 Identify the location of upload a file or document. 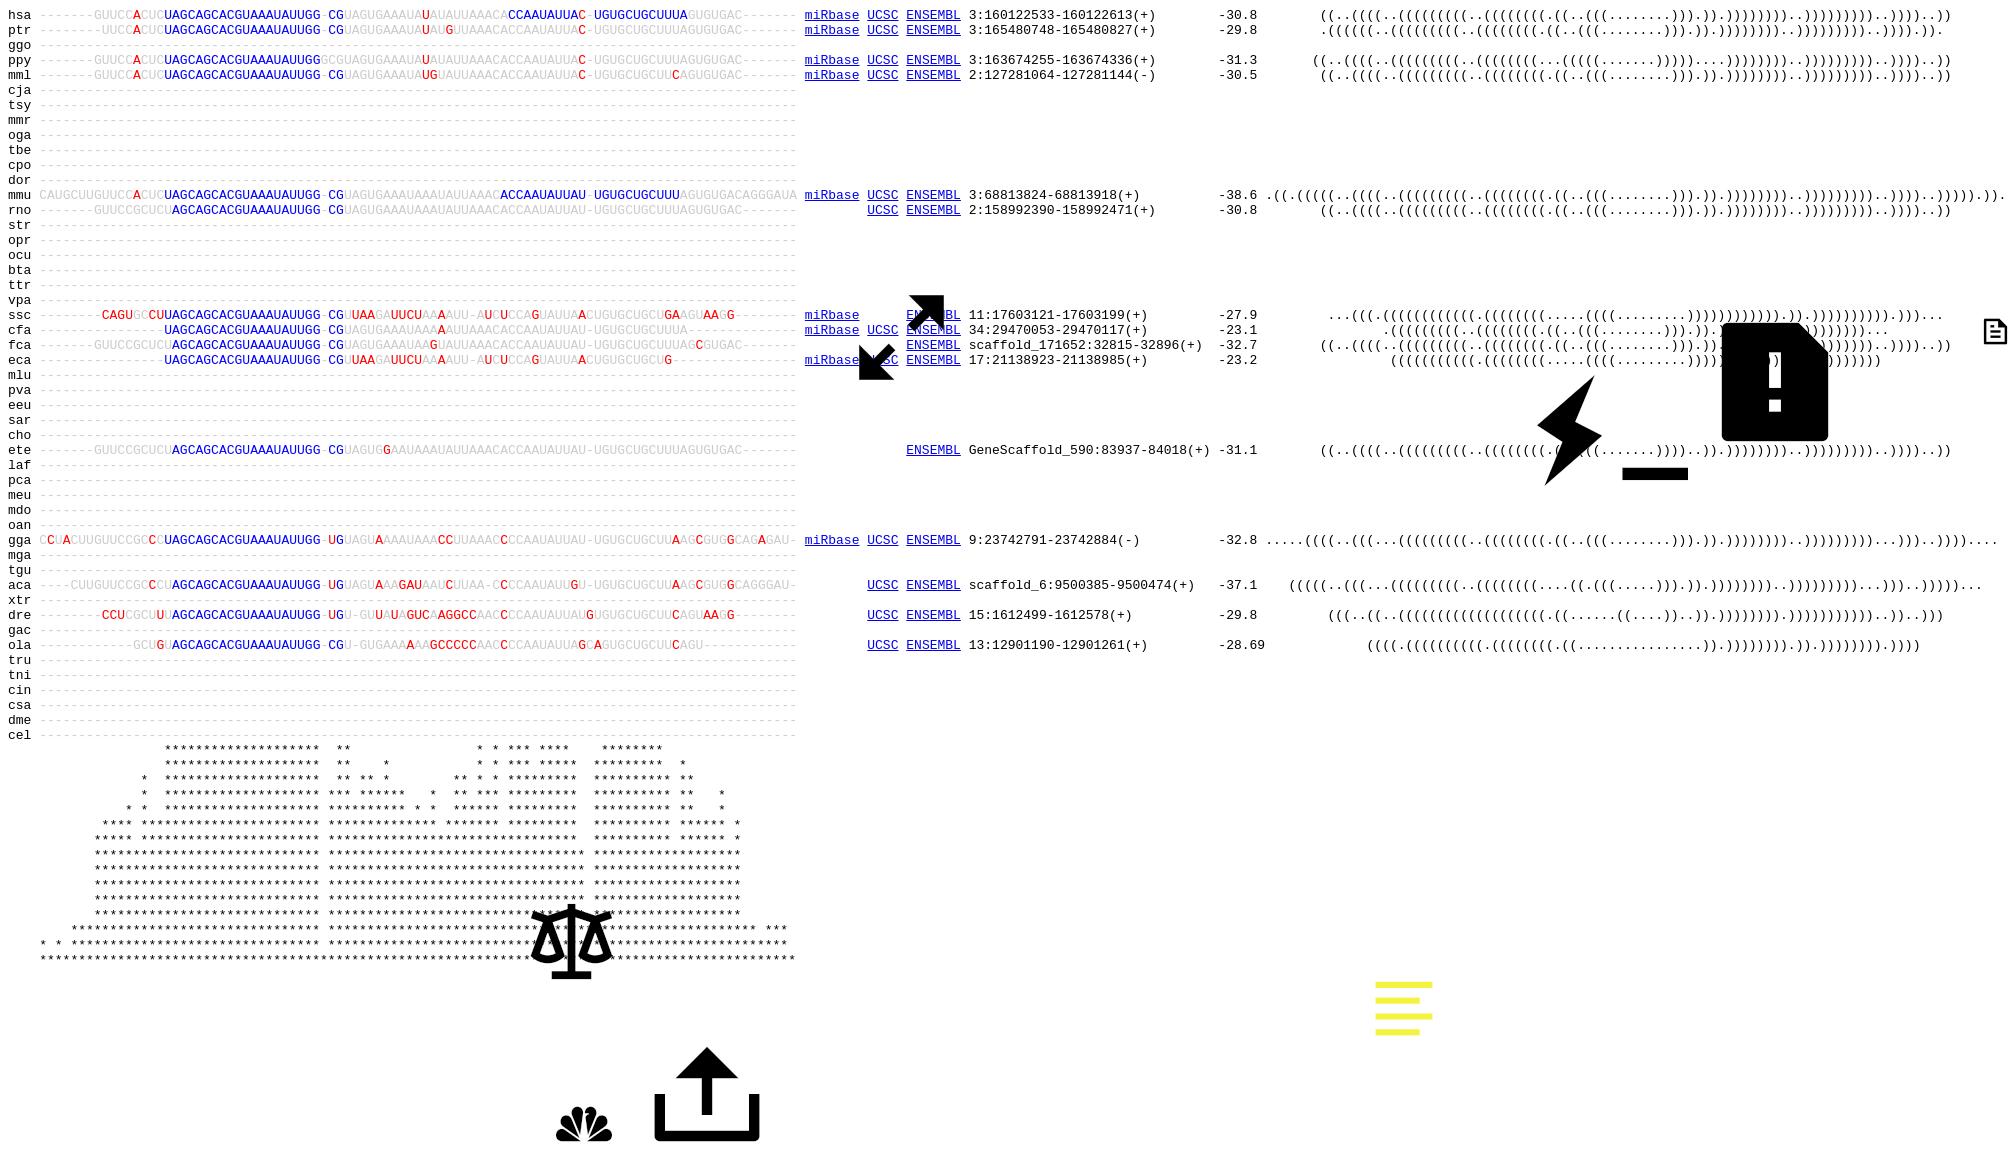
(707, 1094).